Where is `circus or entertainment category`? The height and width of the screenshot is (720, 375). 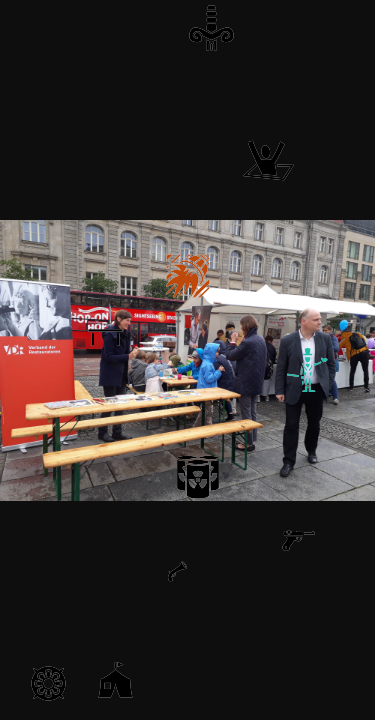 circus or entertainment category is located at coordinates (308, 370).